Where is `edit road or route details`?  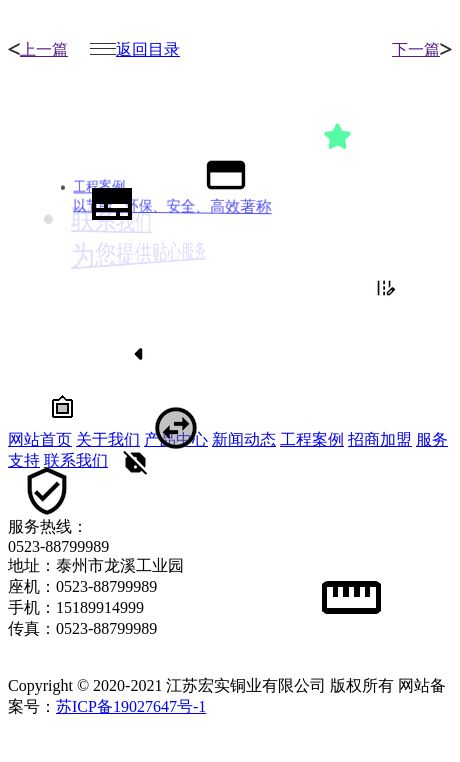
edit road or route details is located at coordinates (385, 288).